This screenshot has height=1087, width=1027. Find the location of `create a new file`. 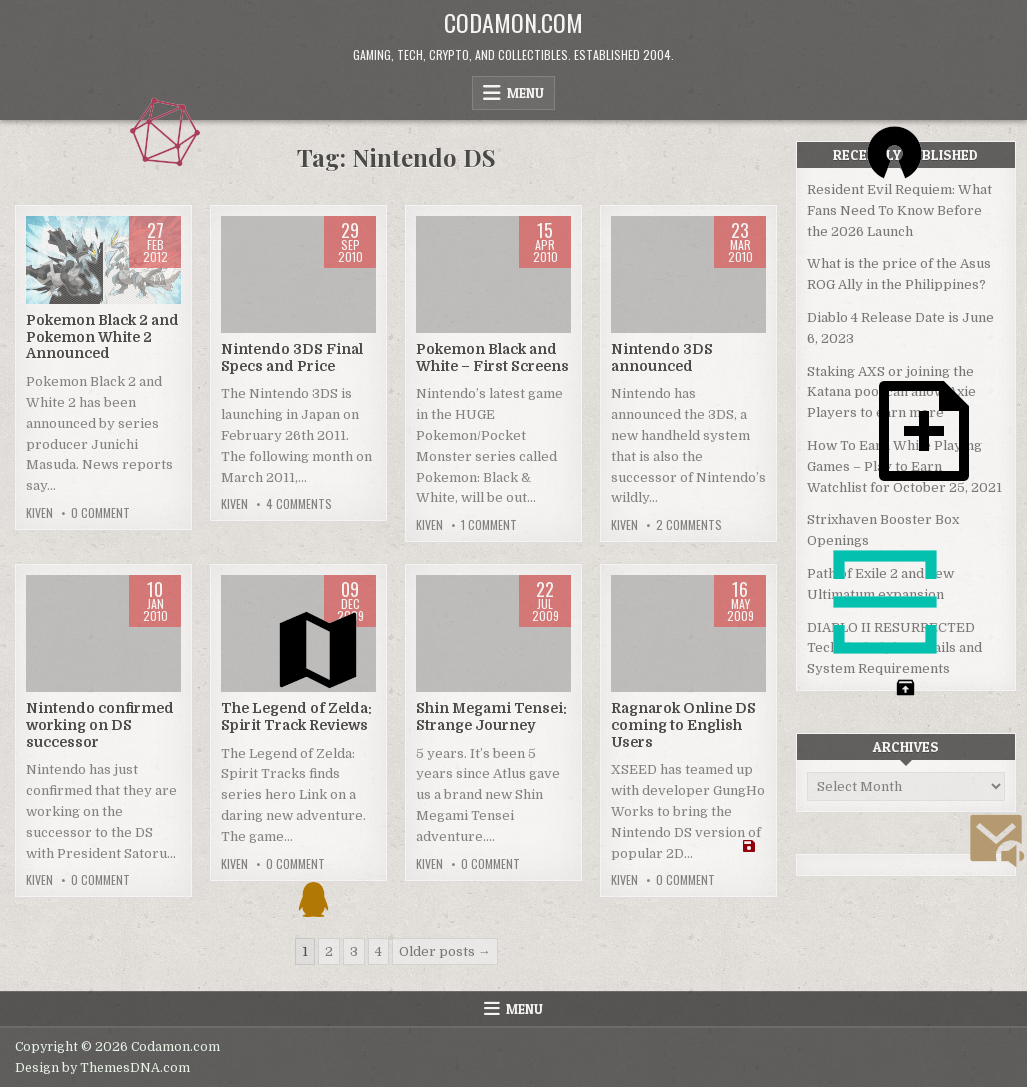

create a new file is located at coordinates (924, 431).